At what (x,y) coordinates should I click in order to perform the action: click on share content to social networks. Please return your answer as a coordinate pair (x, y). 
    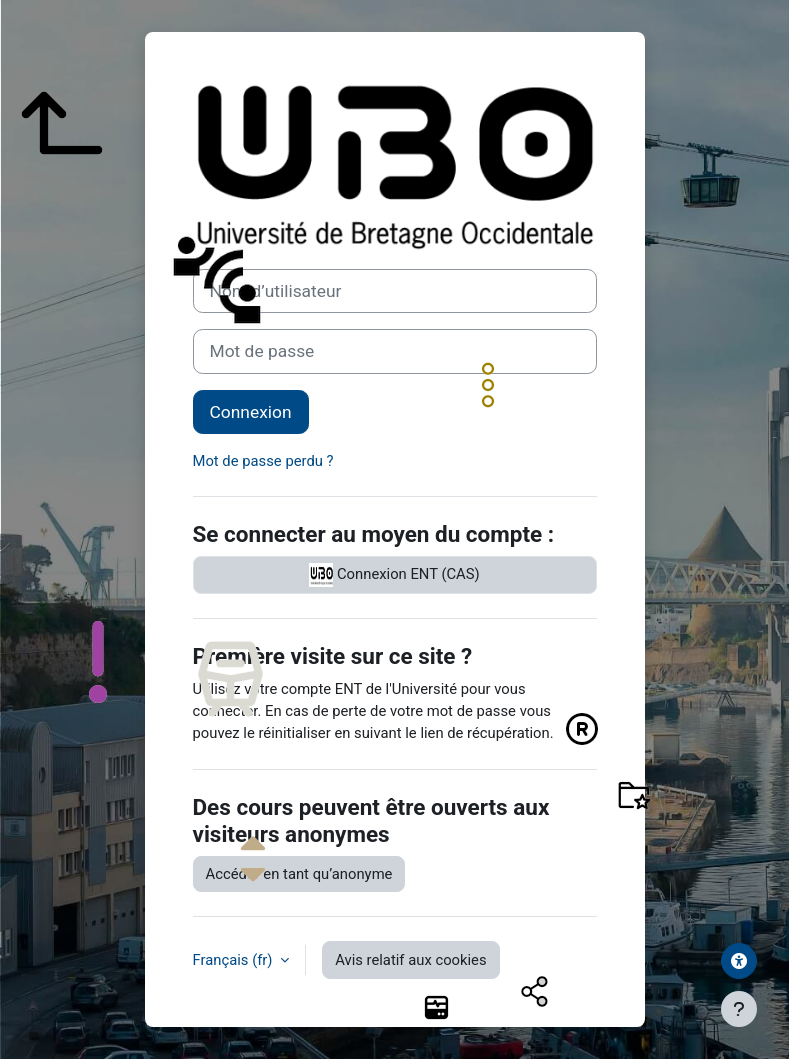
    Looking at the image, I should click on (535, 991).